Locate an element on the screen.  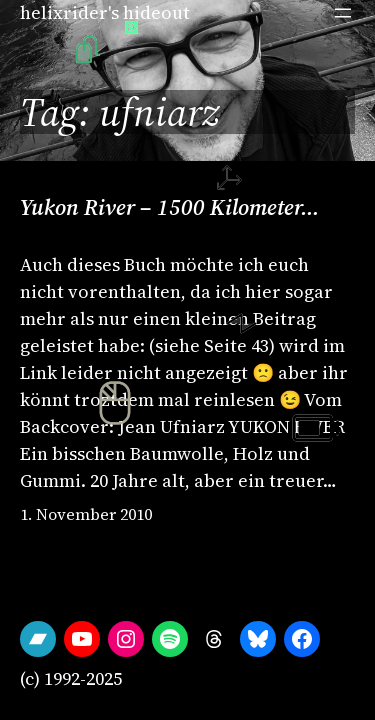
indicates battery is at high charge level is located at coordinates (315, 428).